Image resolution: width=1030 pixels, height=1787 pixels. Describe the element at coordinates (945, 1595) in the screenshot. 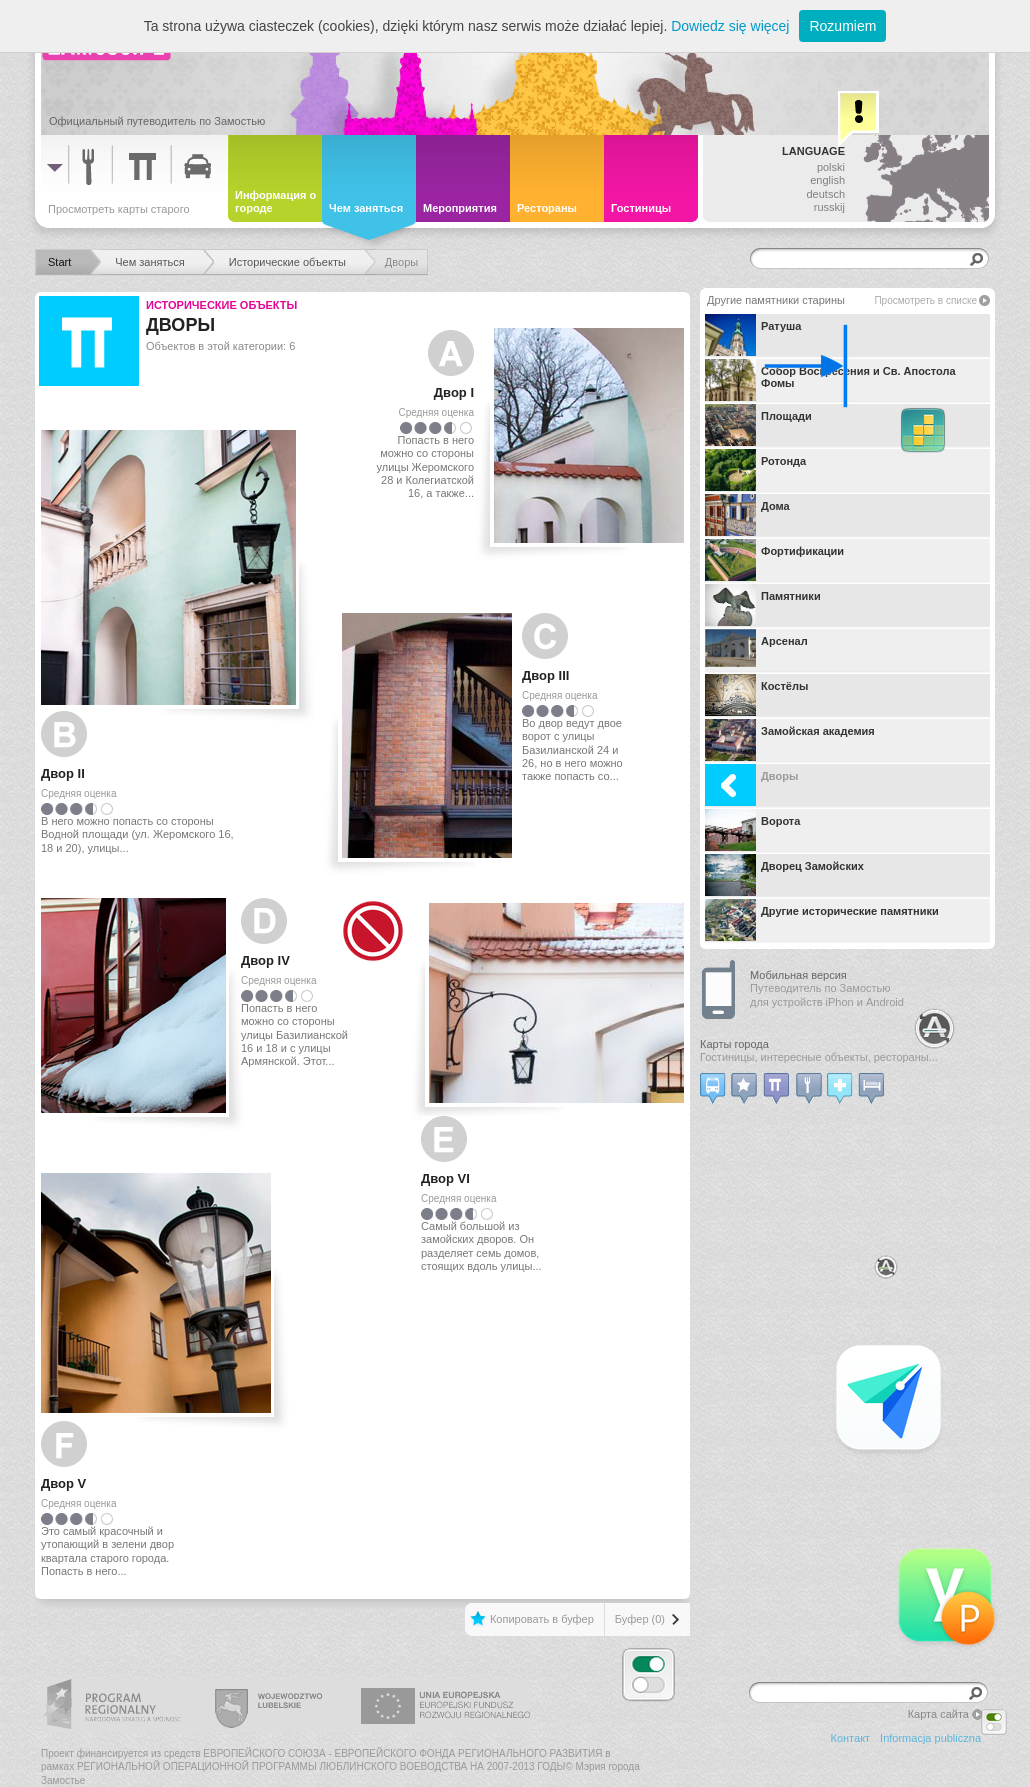

I see `open yubikey piv manager app` at that location.